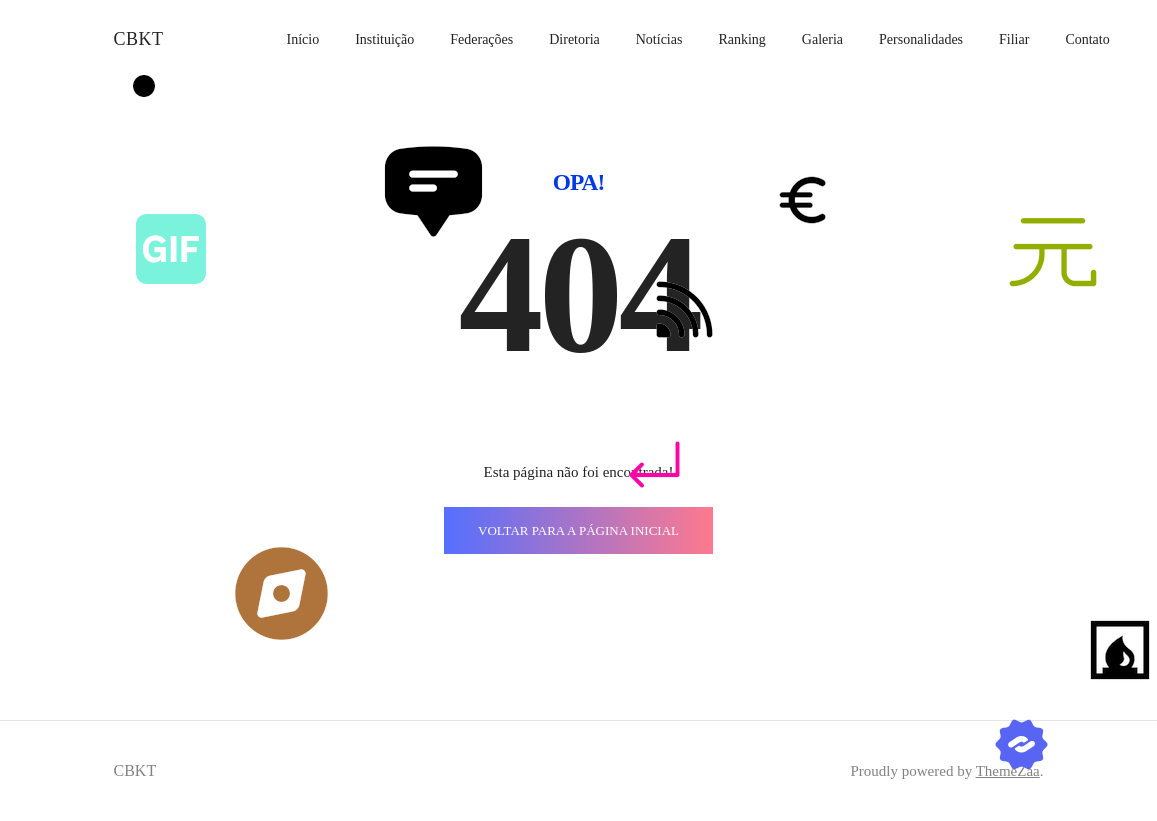 Image resolution: width=1157 pixels, height=821 pixels. Describe the element at coordinates (1053, 254) in the screenshot. I see `view prices in chinese yuan` at that location.